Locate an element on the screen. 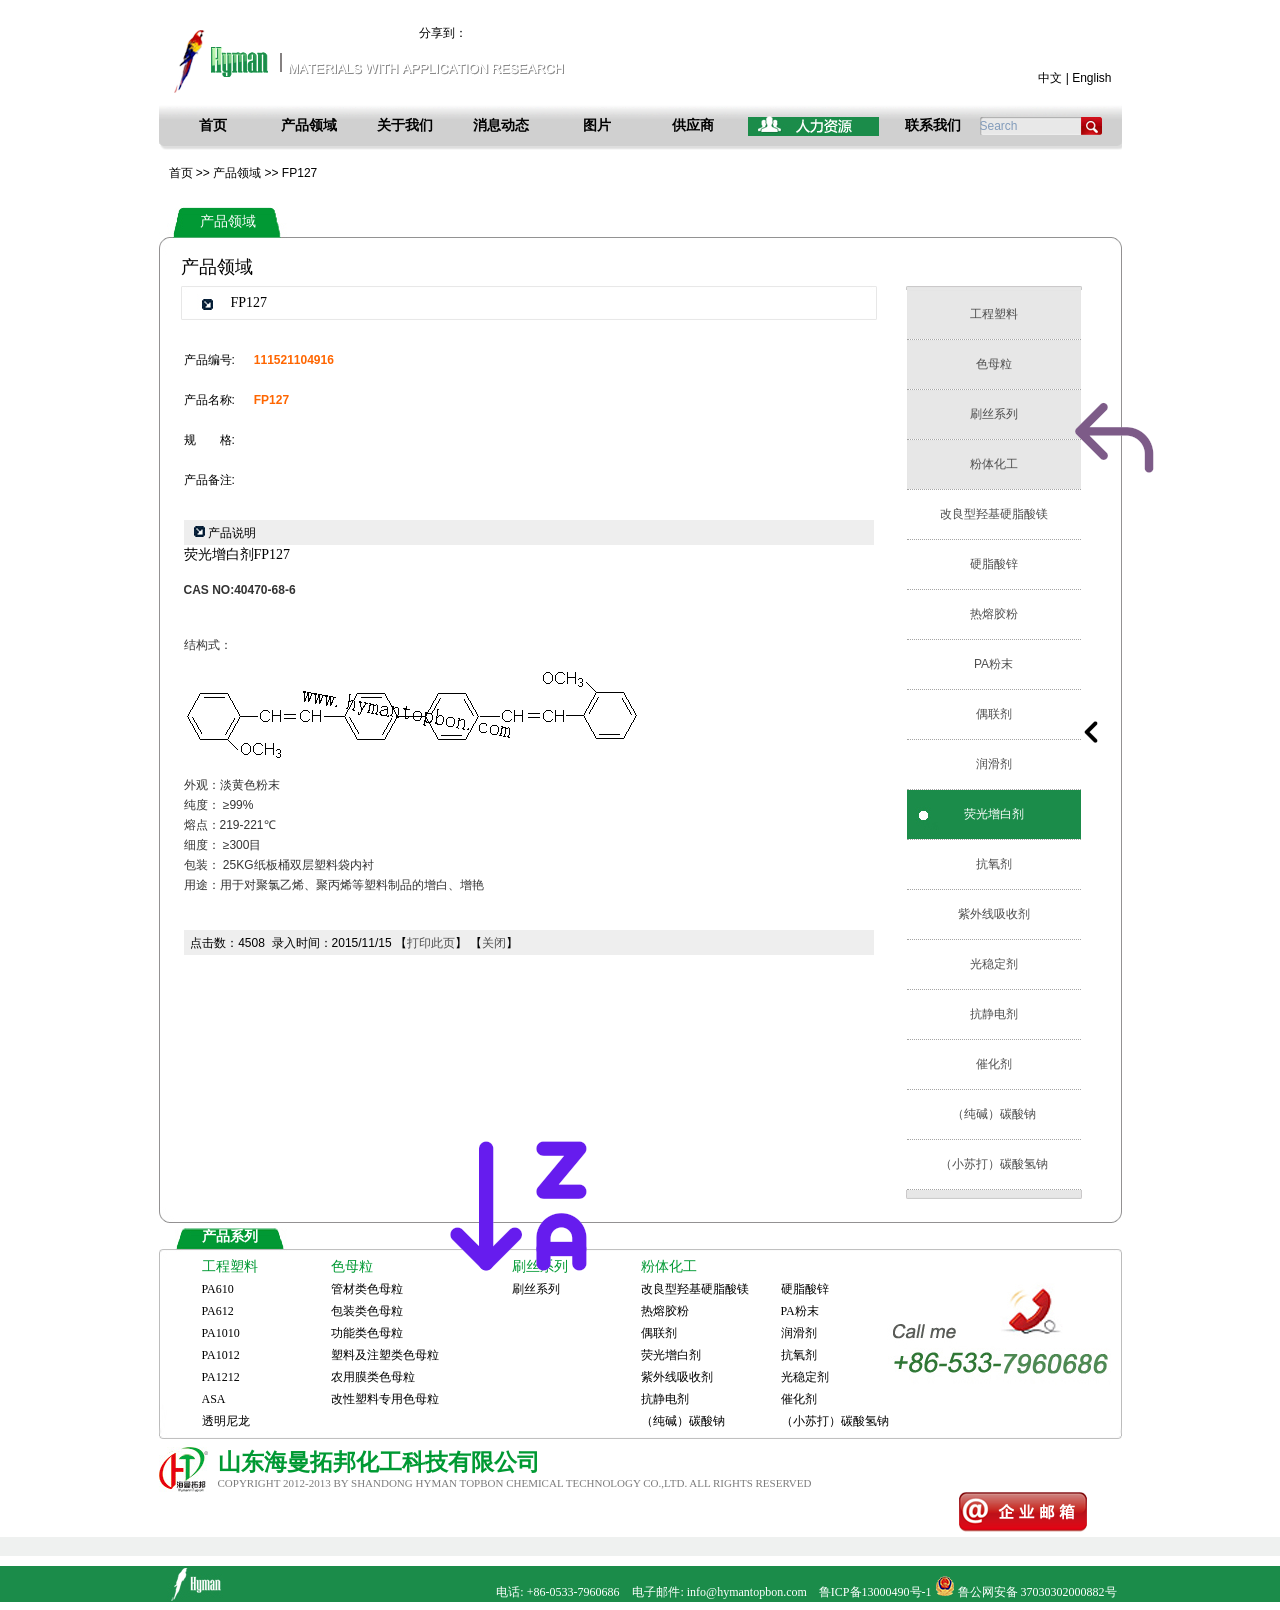 The width and height of the screenshot is (1280, 1610). sort items in reverse alphabetical order (Z to A) is located at coordinates (522, 1206).